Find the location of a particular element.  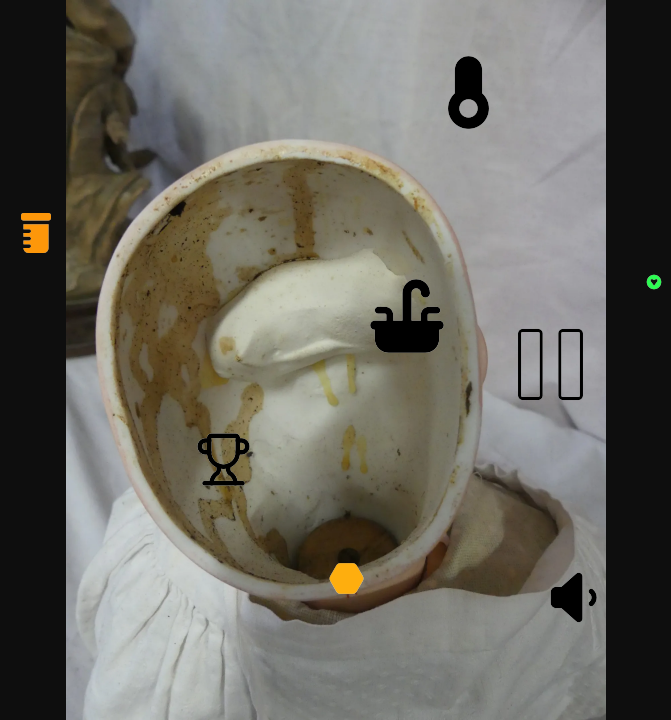

decrease audio volume is located at coordinates (575, 597).